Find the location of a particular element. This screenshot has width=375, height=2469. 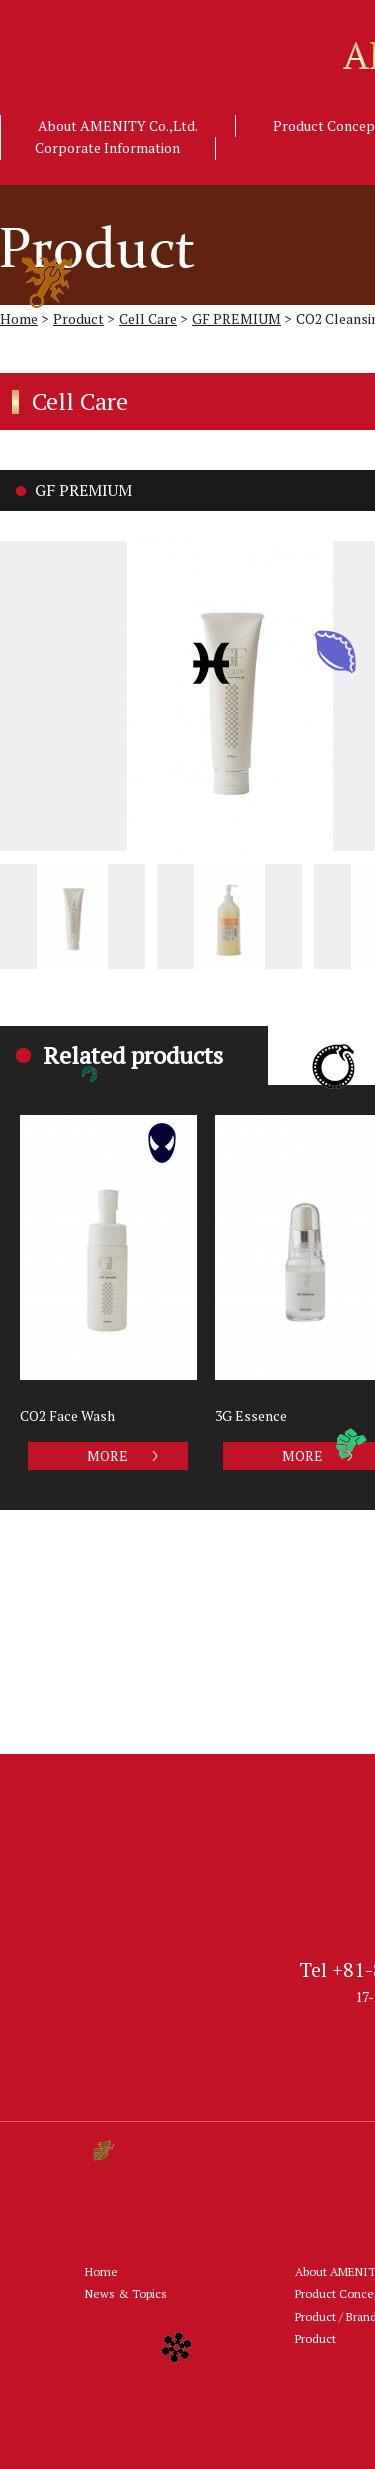

activate cooling or air conditioning mode is located at coordinates (176, 2347).